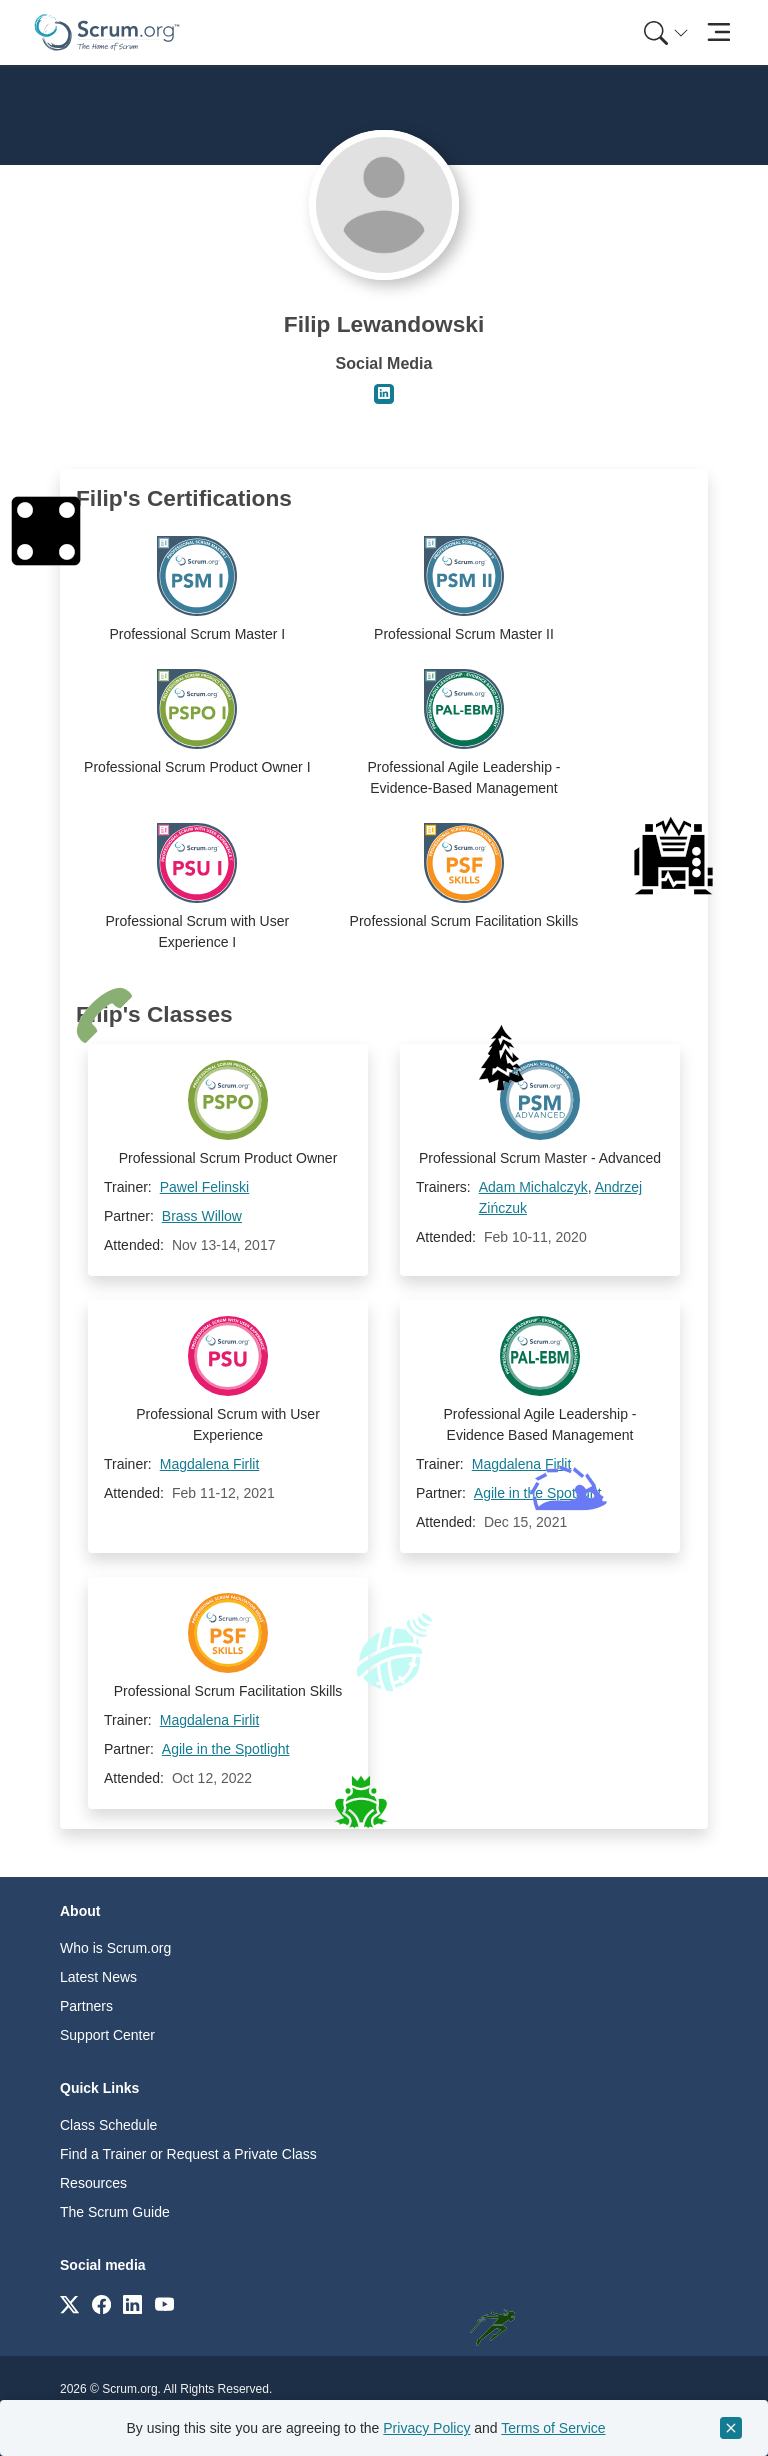  What do you see at coordinates (46, 531) in the screenshot?
I see `roll the dice or randomize` at bounding box center [46, 531].